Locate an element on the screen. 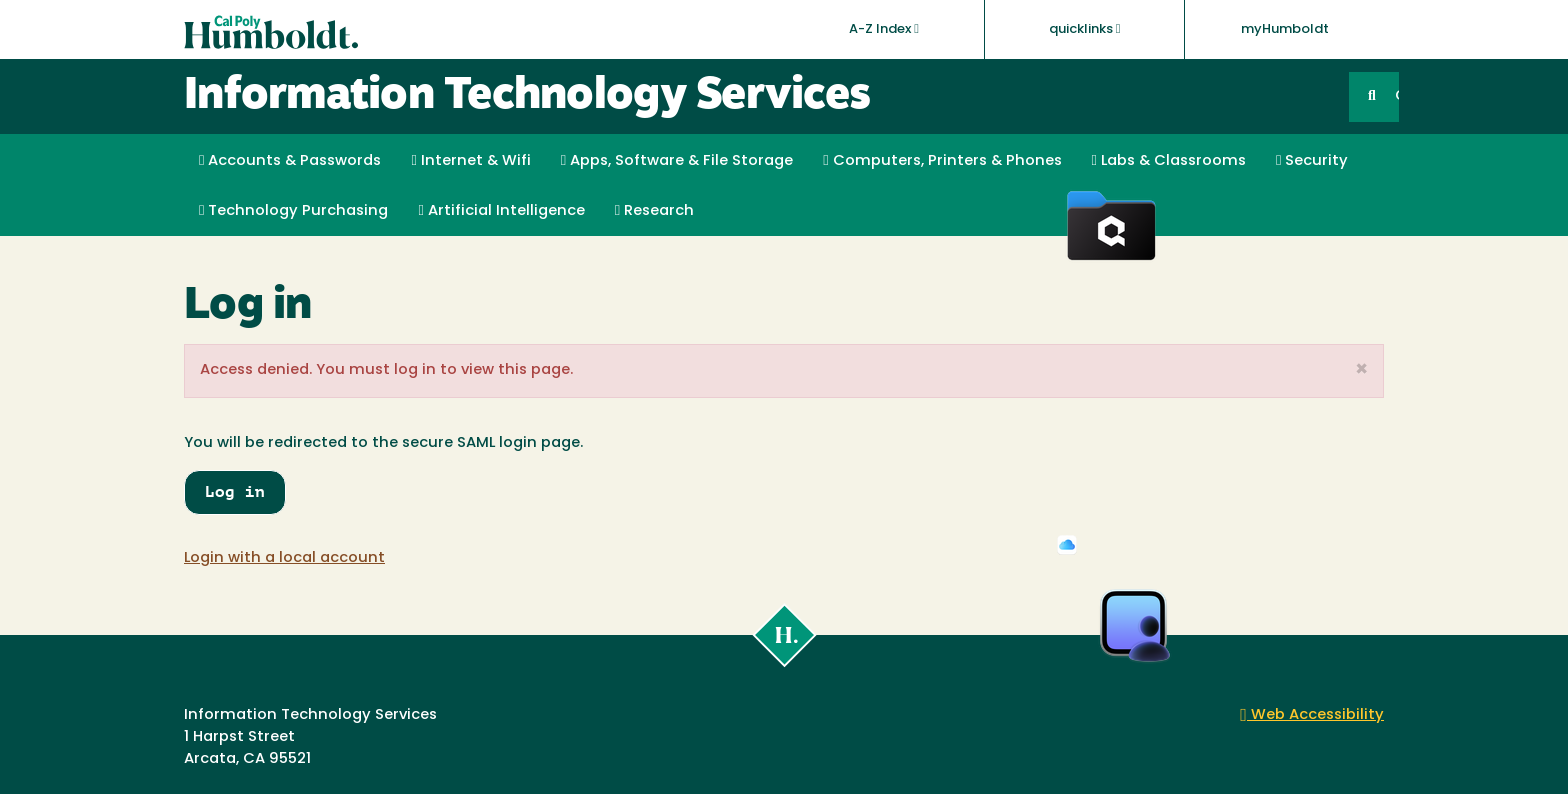  start or join a screen sharing session is located at coordinates (1133, 622).